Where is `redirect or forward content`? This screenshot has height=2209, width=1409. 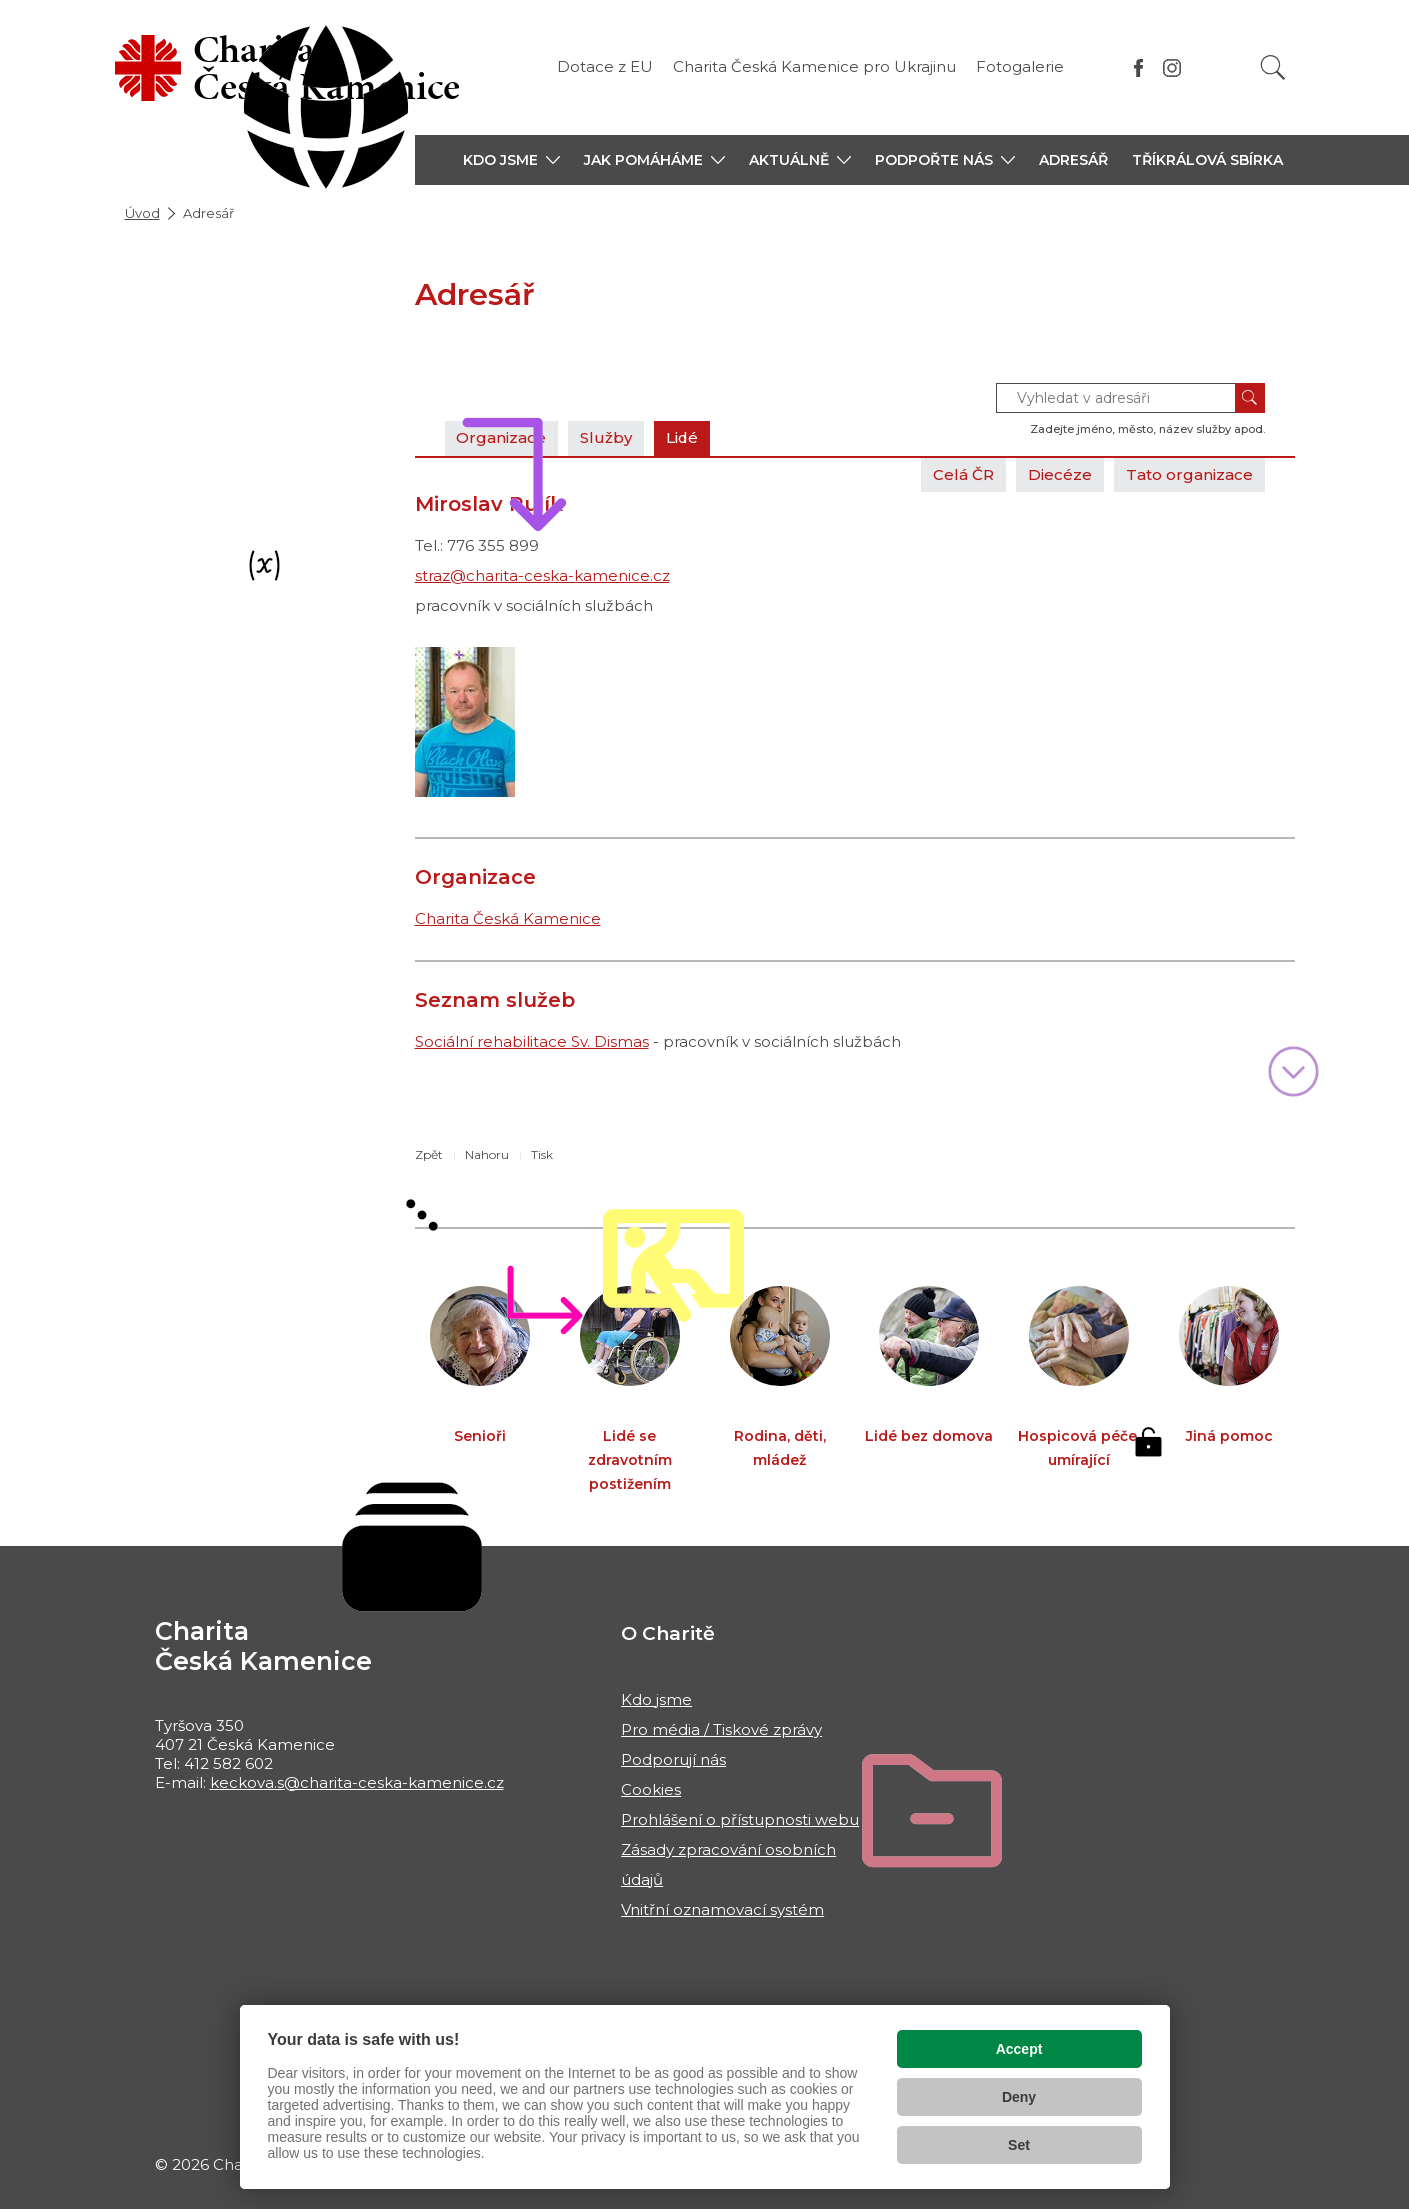
redirect or forward content is located at coordinates (545, 1300).